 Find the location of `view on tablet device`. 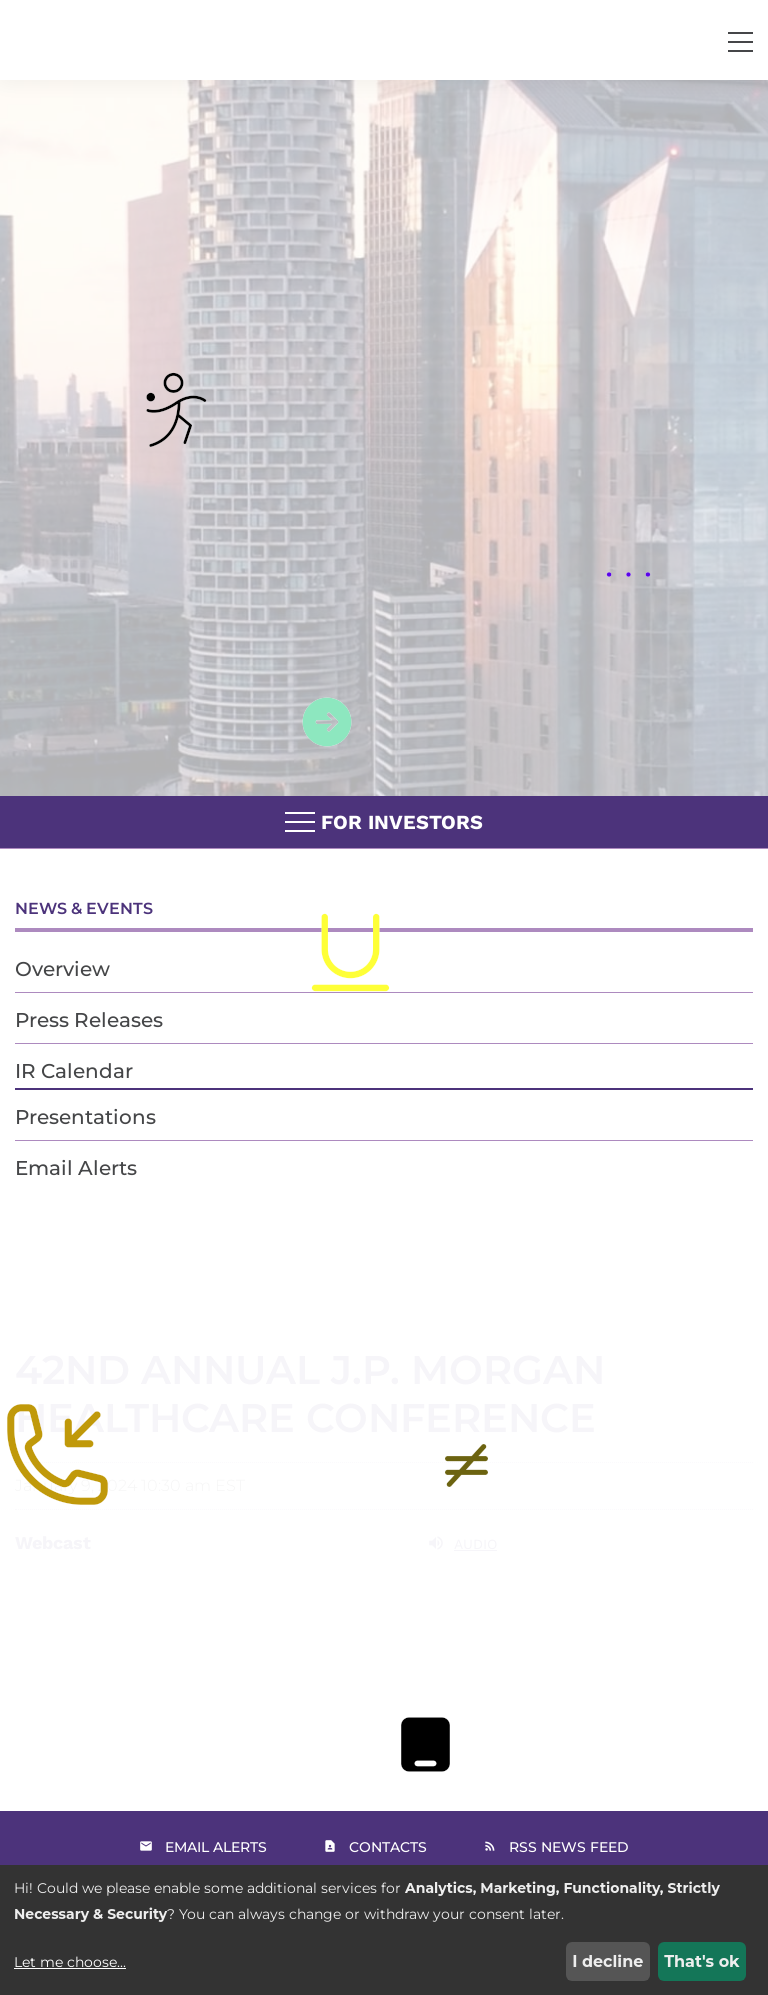

view on tablet device is located at coordinates (425, 1744).